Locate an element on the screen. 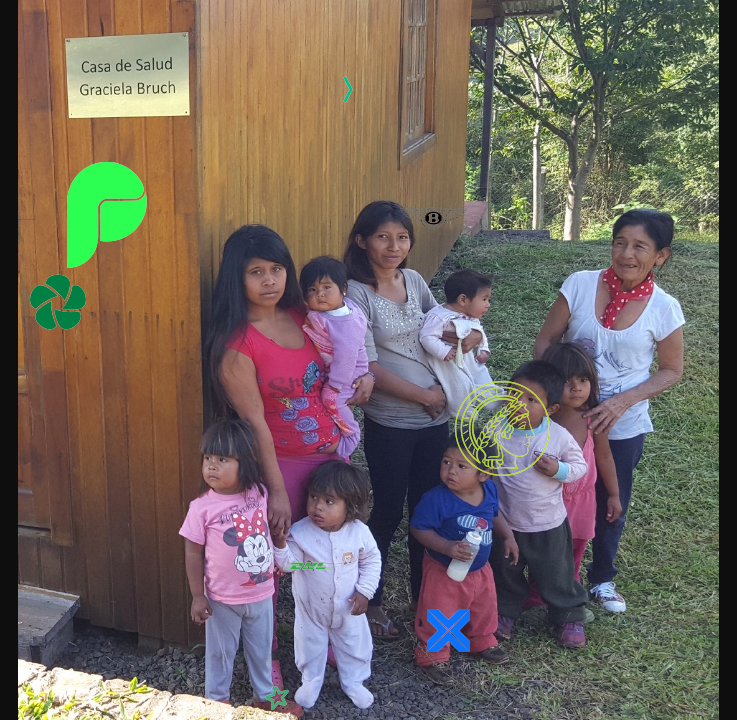 The height and width of the screenshot is (720, 737). max planck society official logo is located at coordinates (502, 428).